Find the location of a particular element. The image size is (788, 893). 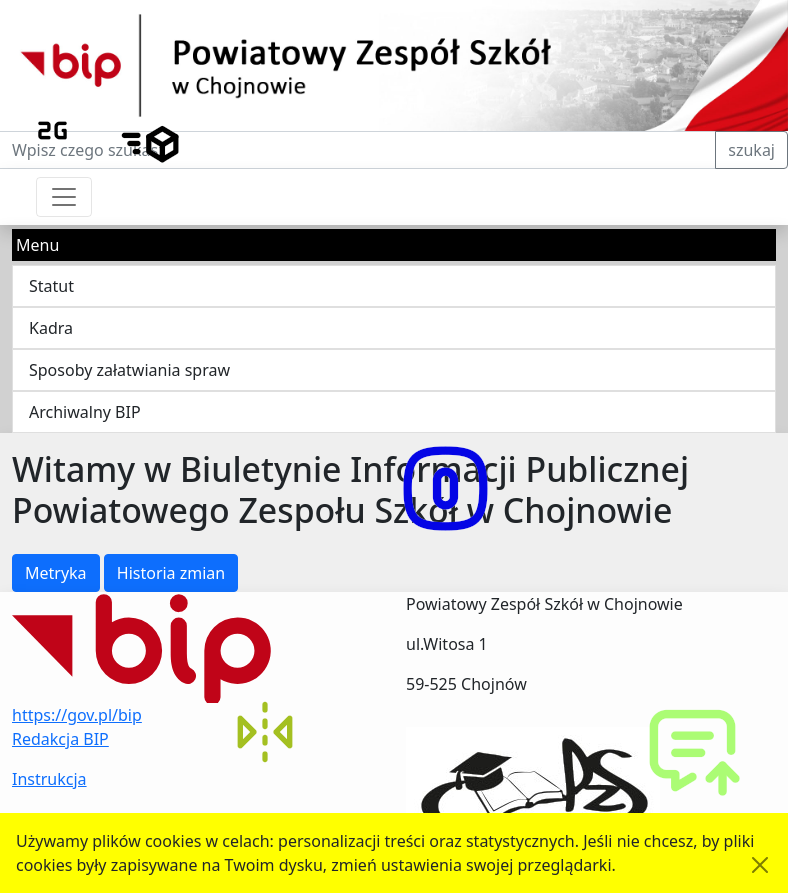

send or ship a package is located at coordinates (151, 143).